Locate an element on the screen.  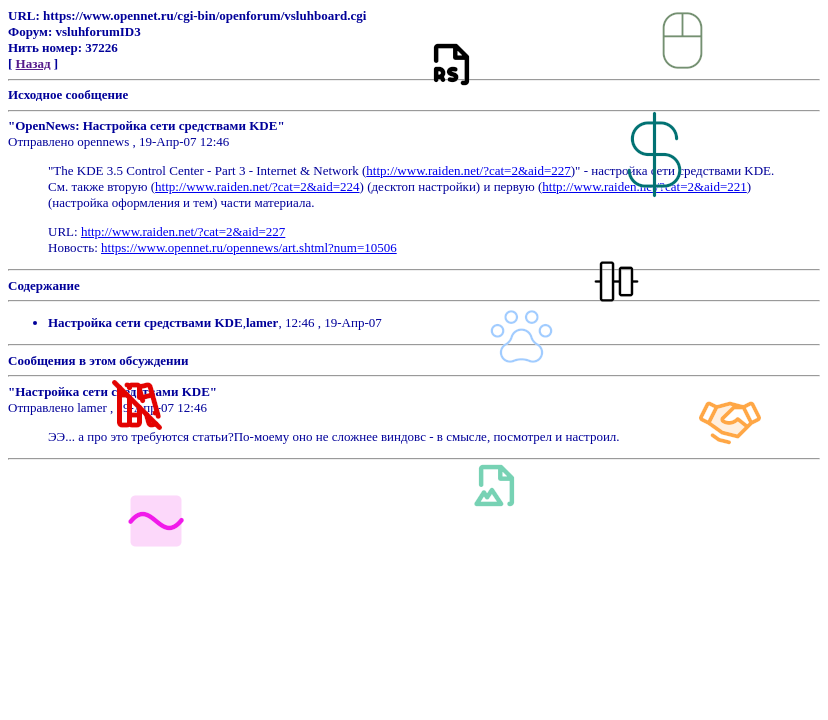
align selected objects to vertical center is located at coordinates (616, 281).